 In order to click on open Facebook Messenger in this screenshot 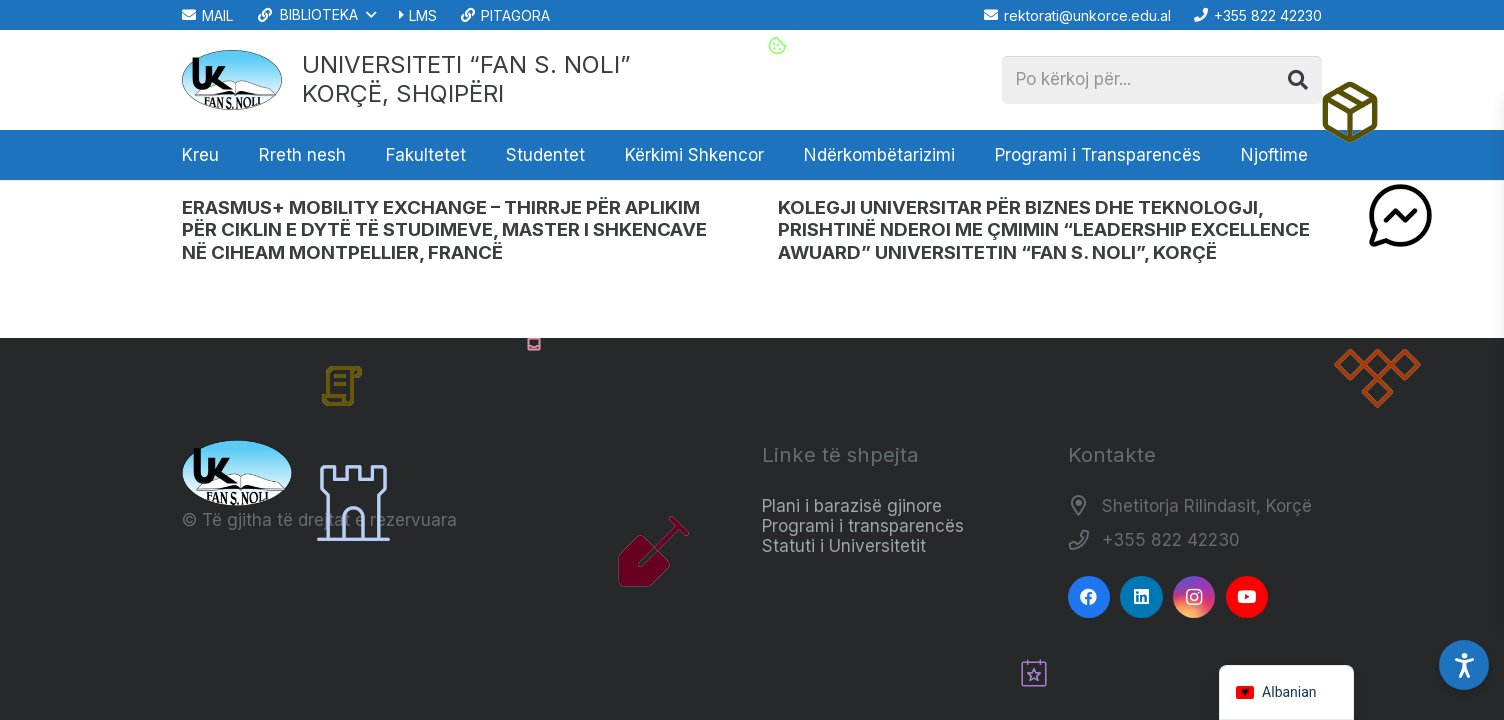, I will do `click(1400, 215)`.